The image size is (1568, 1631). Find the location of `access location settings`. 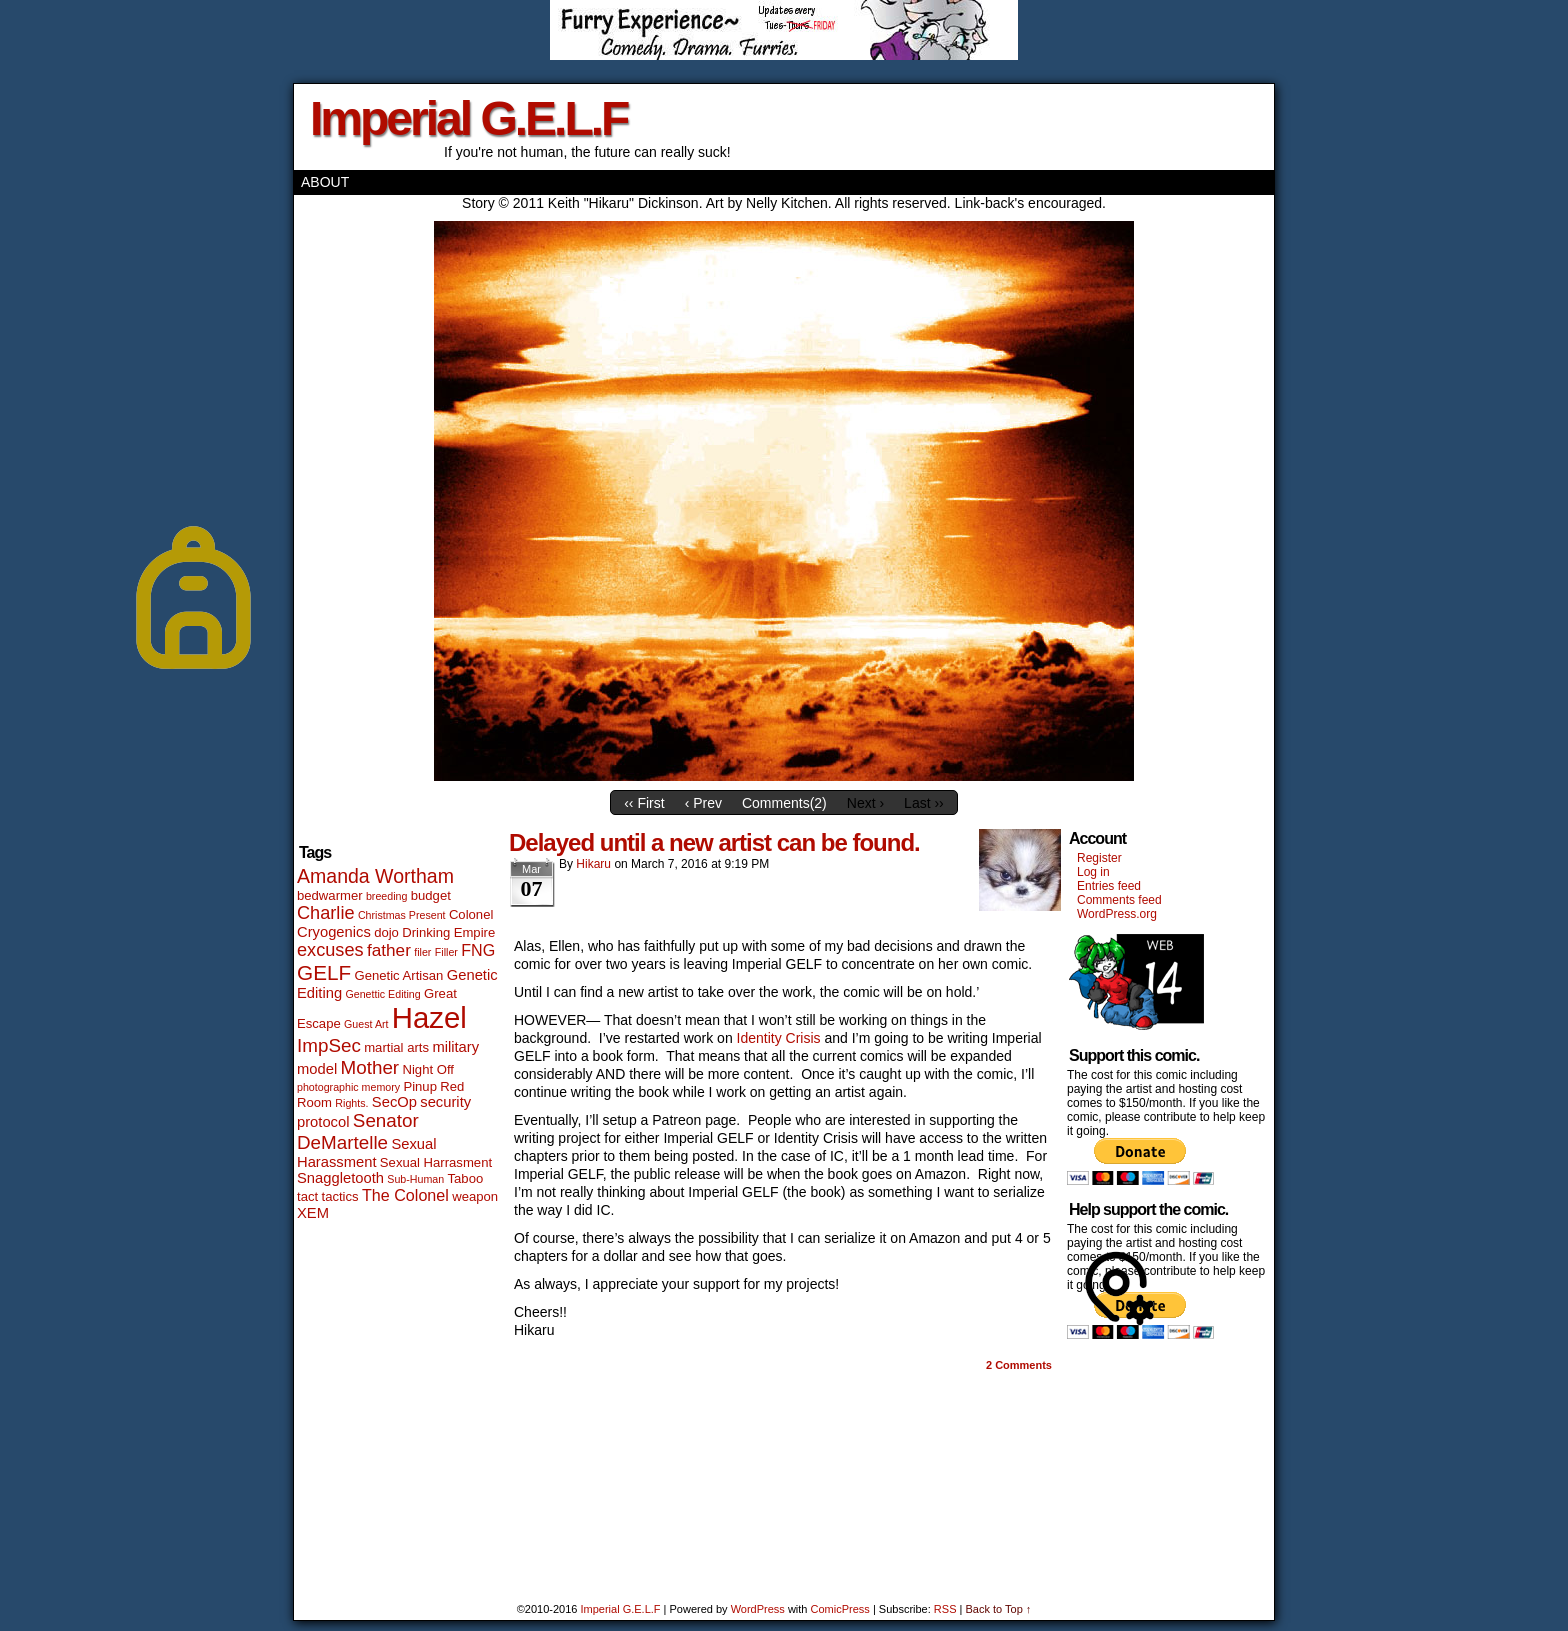

access location settings is located at coordinates (1116, 1286).